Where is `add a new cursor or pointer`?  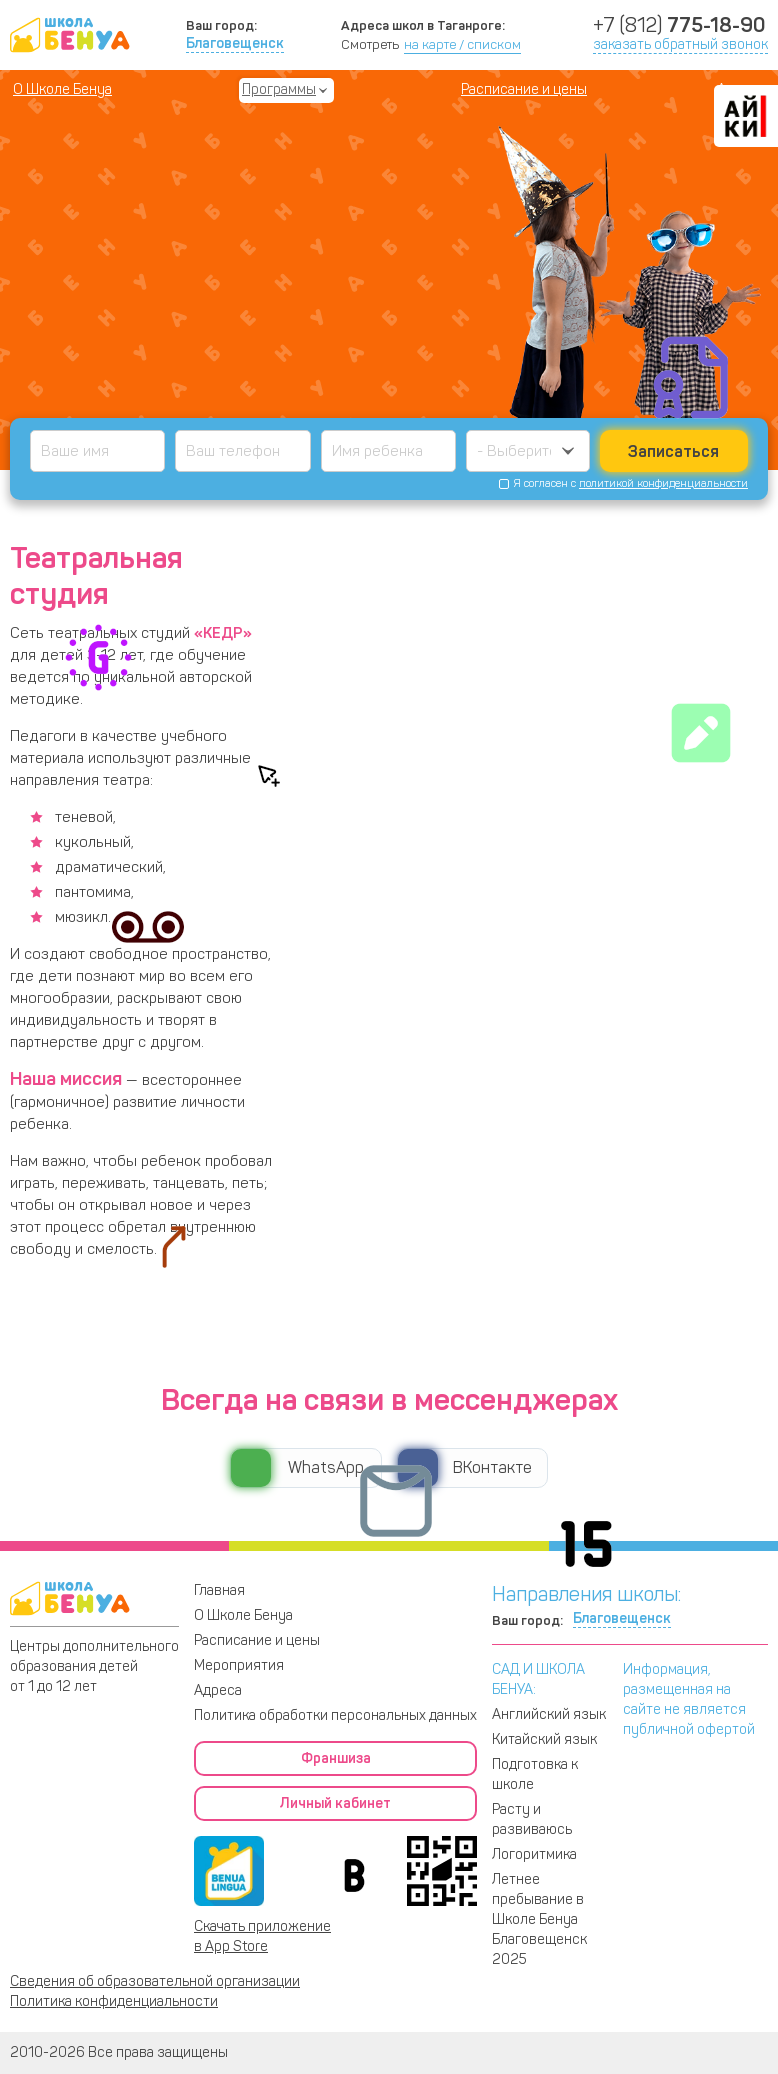 add a new cursor or pointer is located at coordinates (268, 775).